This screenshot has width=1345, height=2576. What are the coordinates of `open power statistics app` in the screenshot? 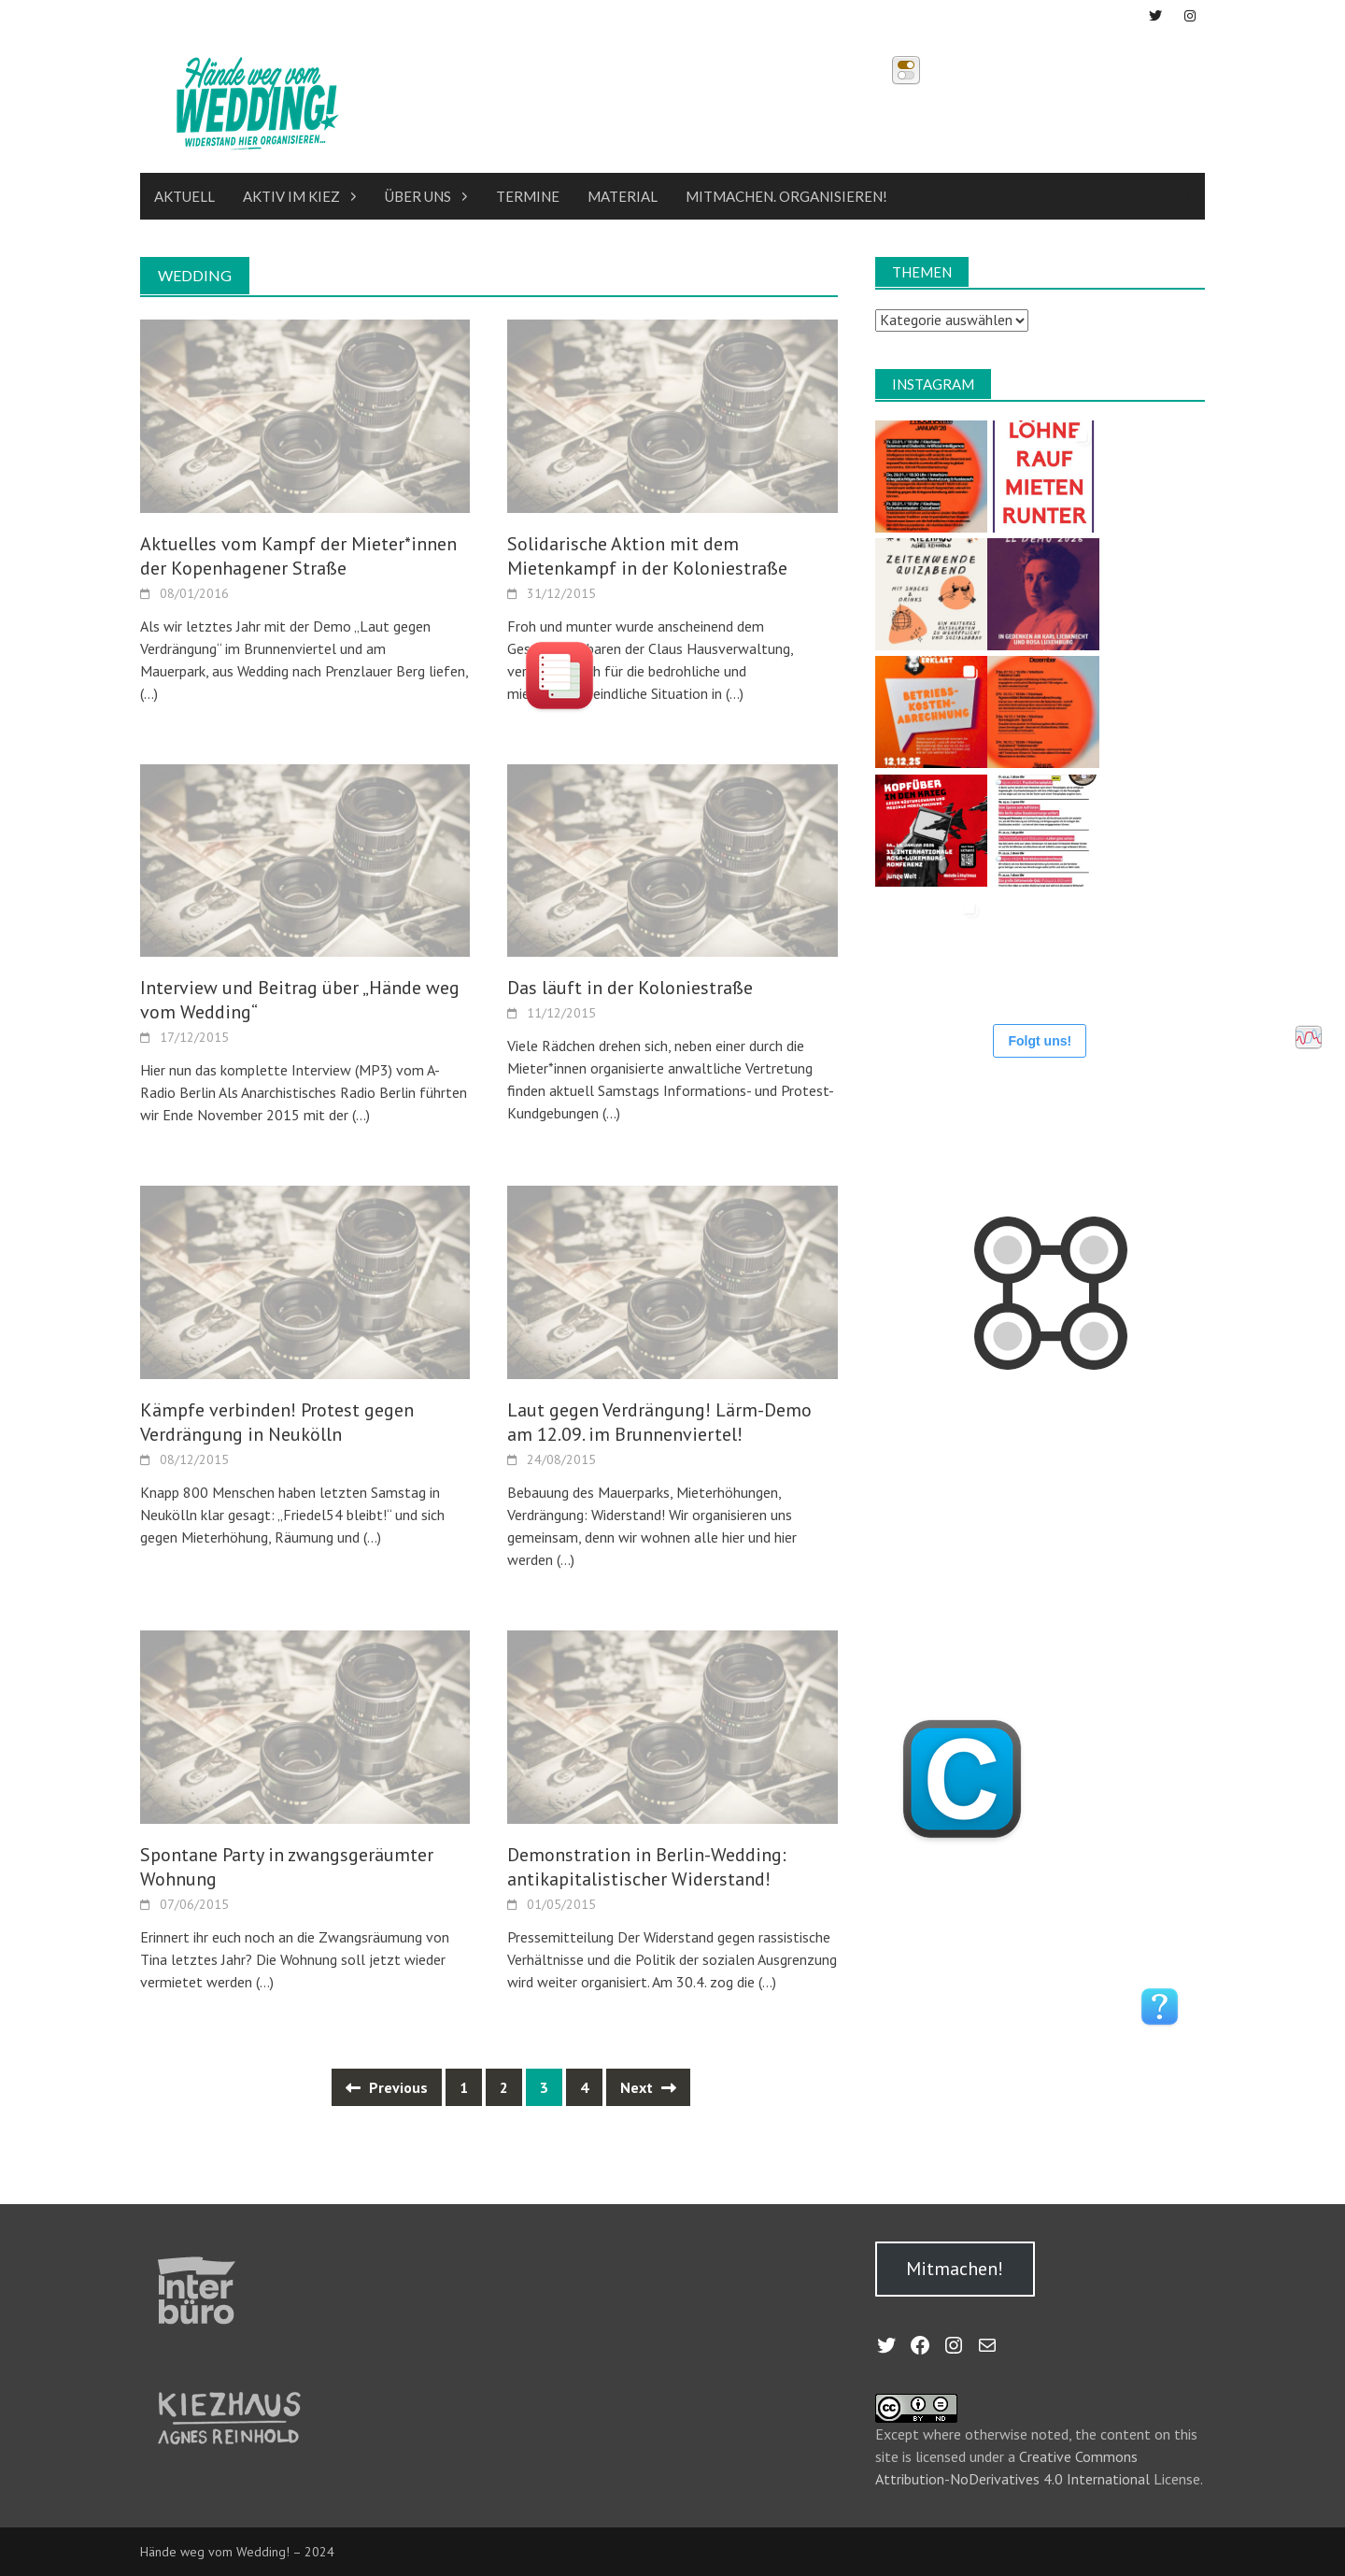 It's located at (1309, 1037).